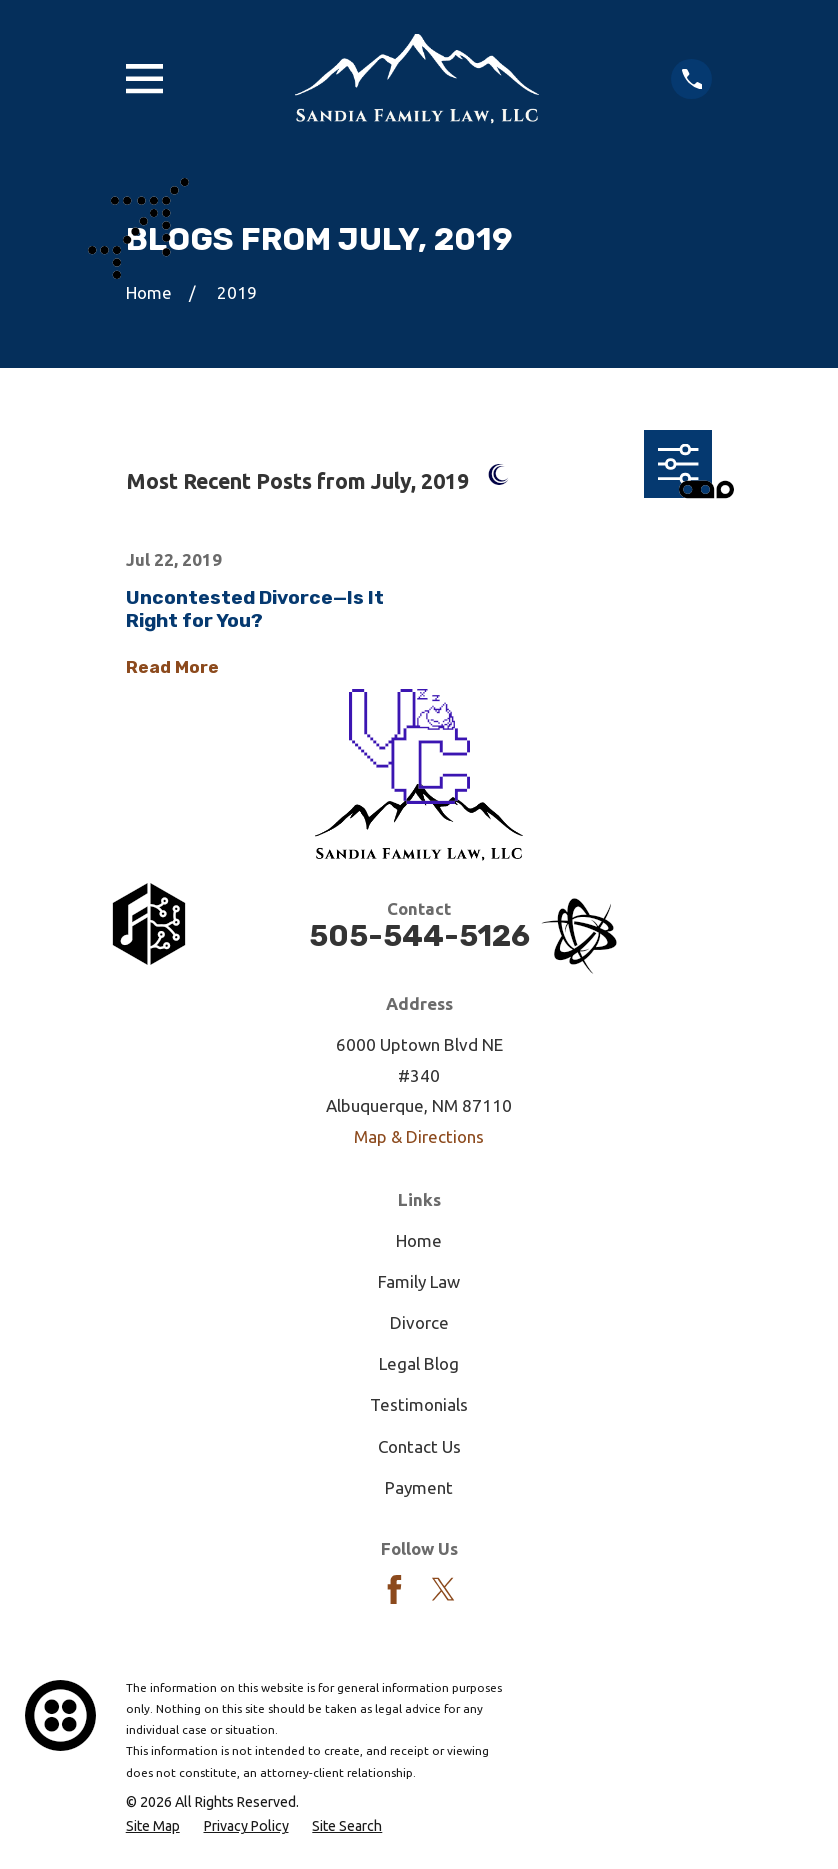  What do you see at coordinates (149, 924) in the screenshot?
I see `link to MusicBrainz music database` at bounding box center [149, 924].